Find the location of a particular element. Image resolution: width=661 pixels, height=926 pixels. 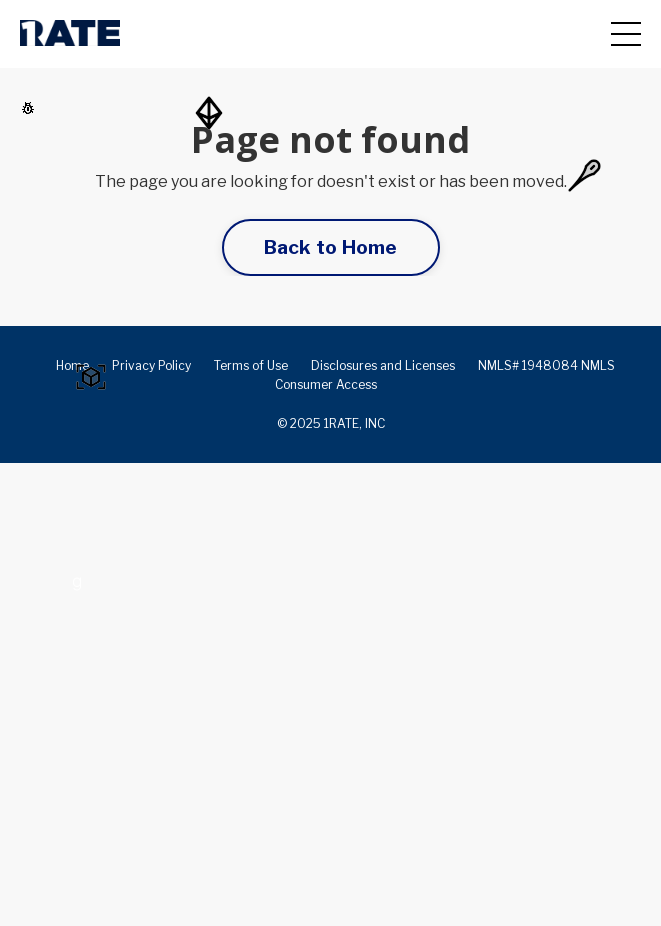

access sewing or crafting tools is located at coordinates (584, 175).